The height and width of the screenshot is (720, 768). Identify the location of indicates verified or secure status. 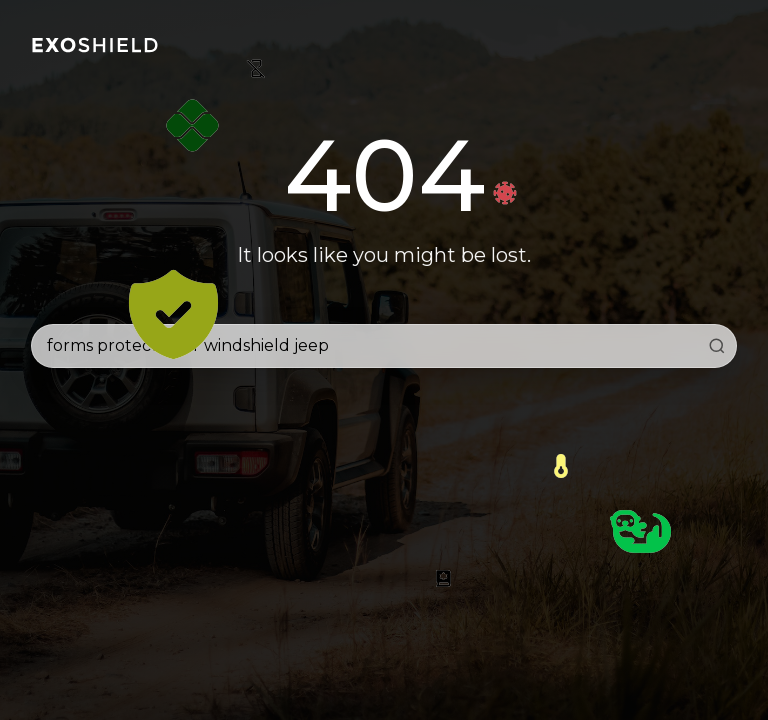
(173, 314).